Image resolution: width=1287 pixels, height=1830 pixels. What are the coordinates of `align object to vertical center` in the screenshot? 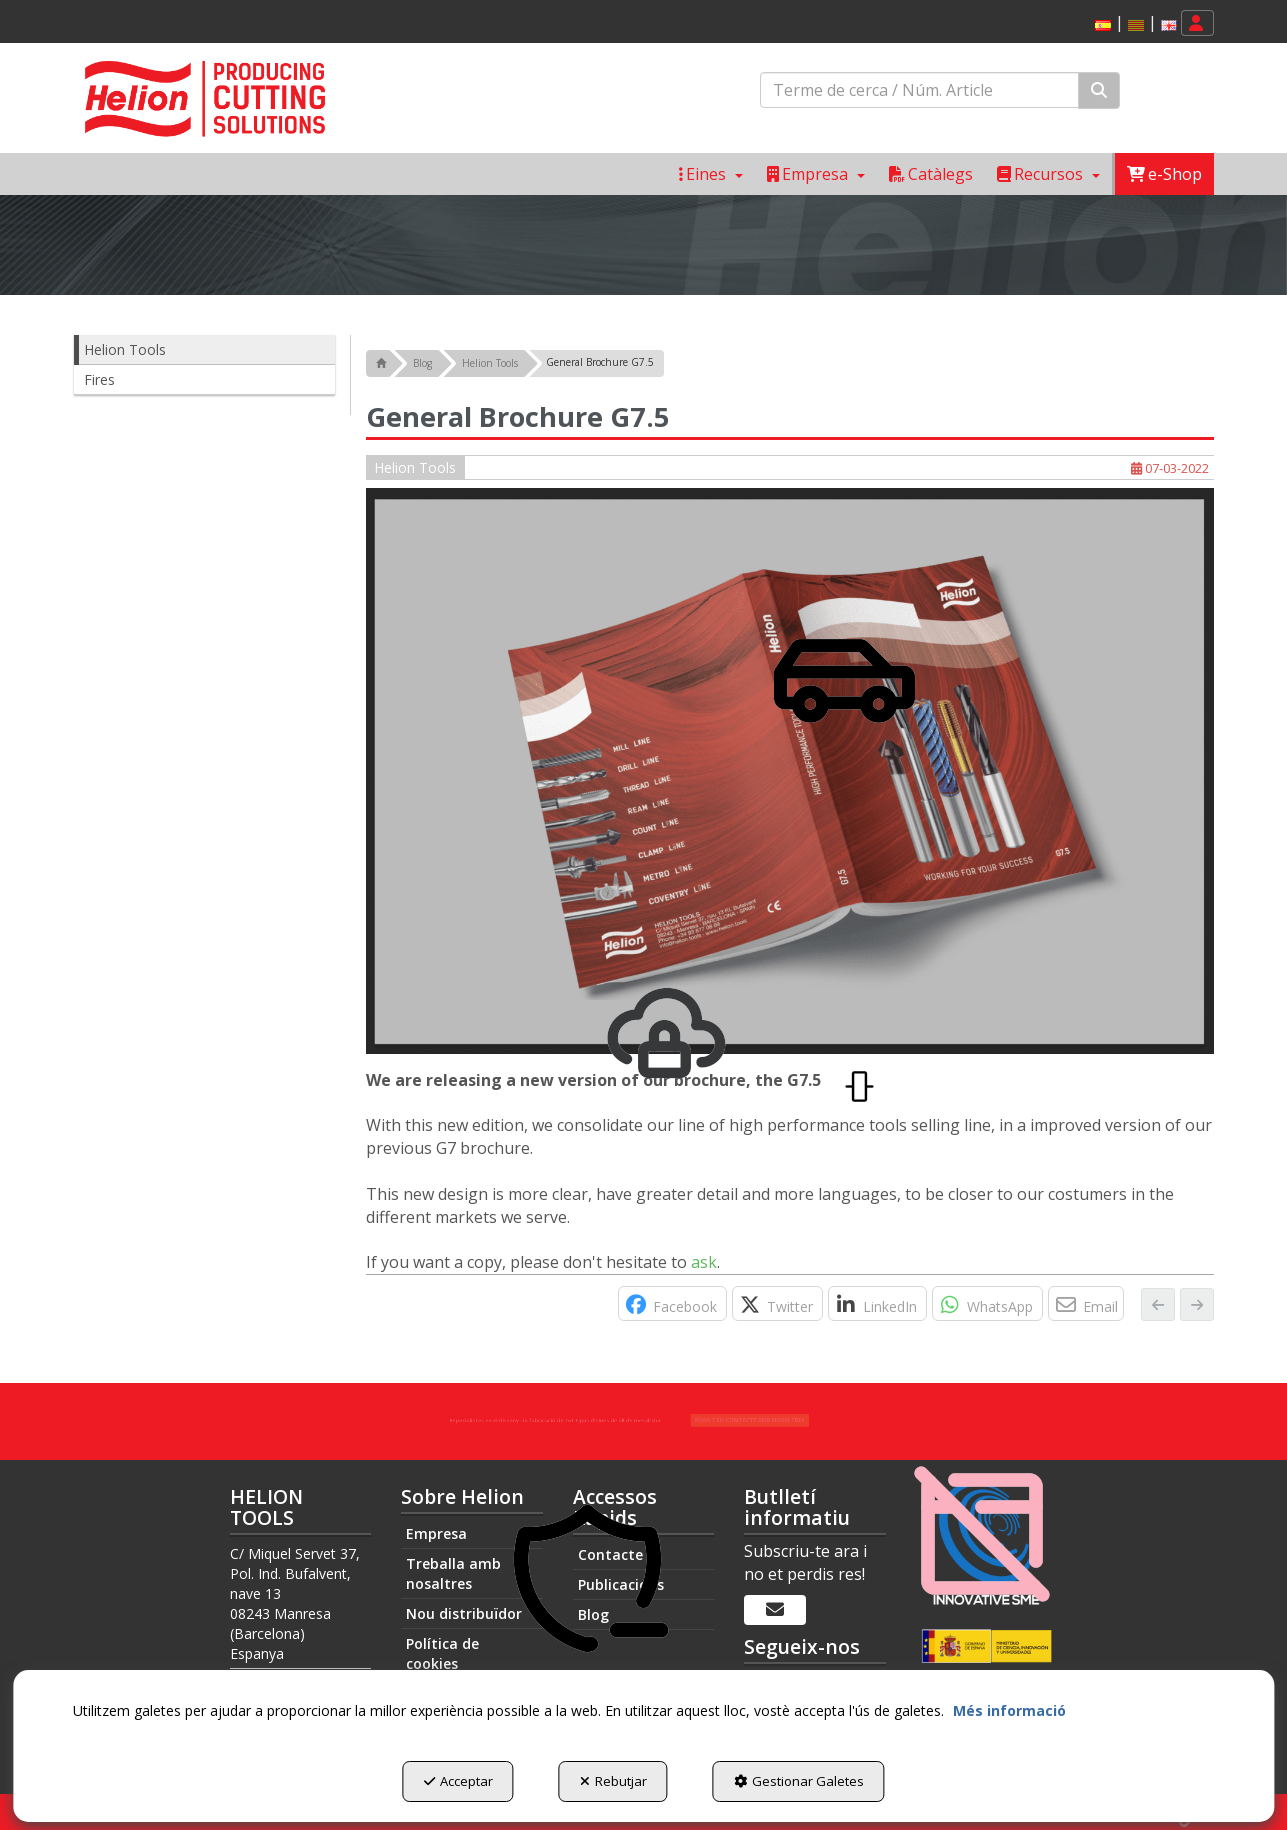 It's located at (859, 1086).